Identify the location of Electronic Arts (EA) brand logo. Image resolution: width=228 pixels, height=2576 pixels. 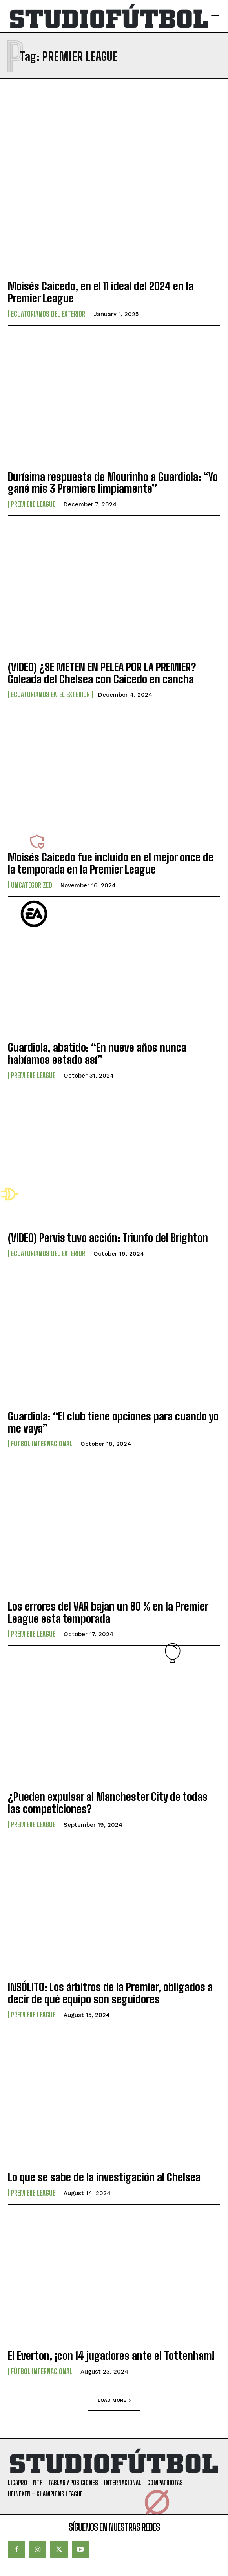
(34, 914).